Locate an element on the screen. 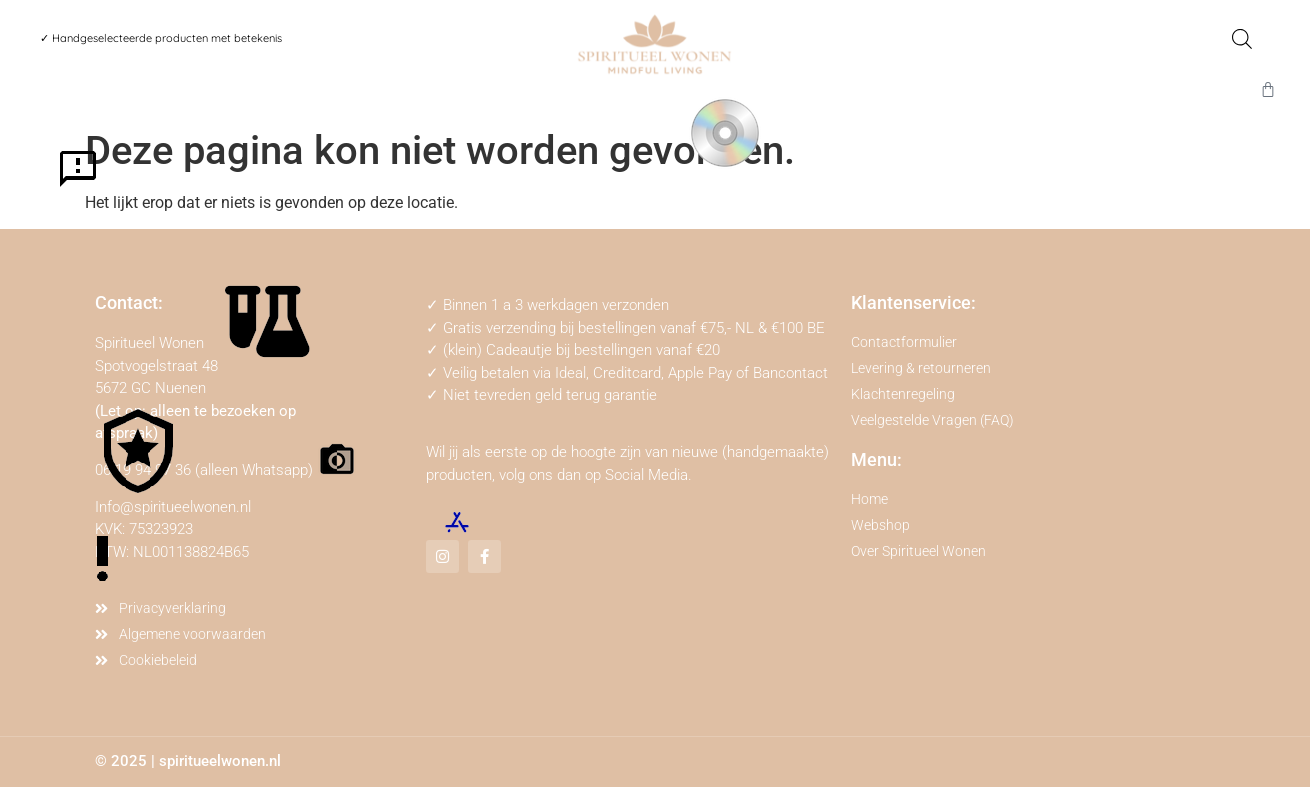 This screenshot has width=1310, height=787. submit feedback or report an issue is located at coordinates (78, 169).